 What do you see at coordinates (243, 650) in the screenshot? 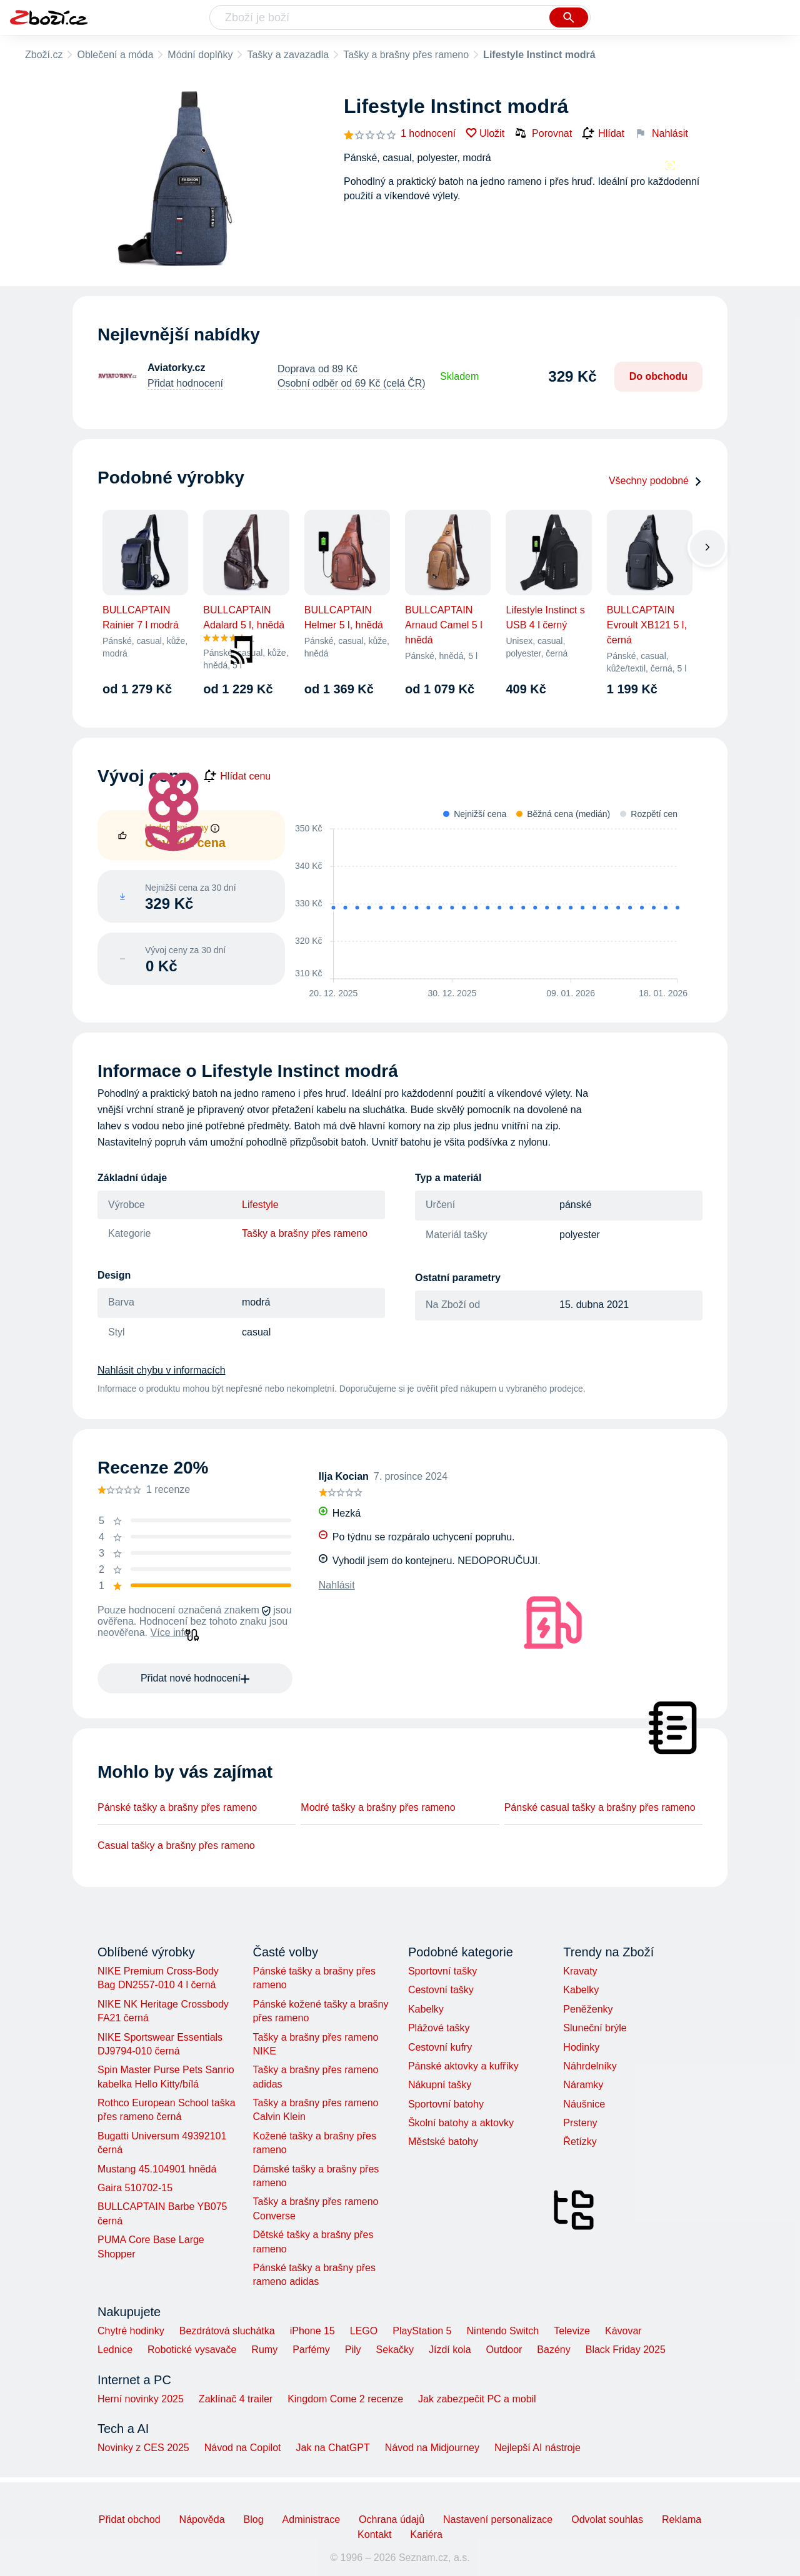
I see `tap to connect device via NFC or wireless` at bounding box center [243, 650].